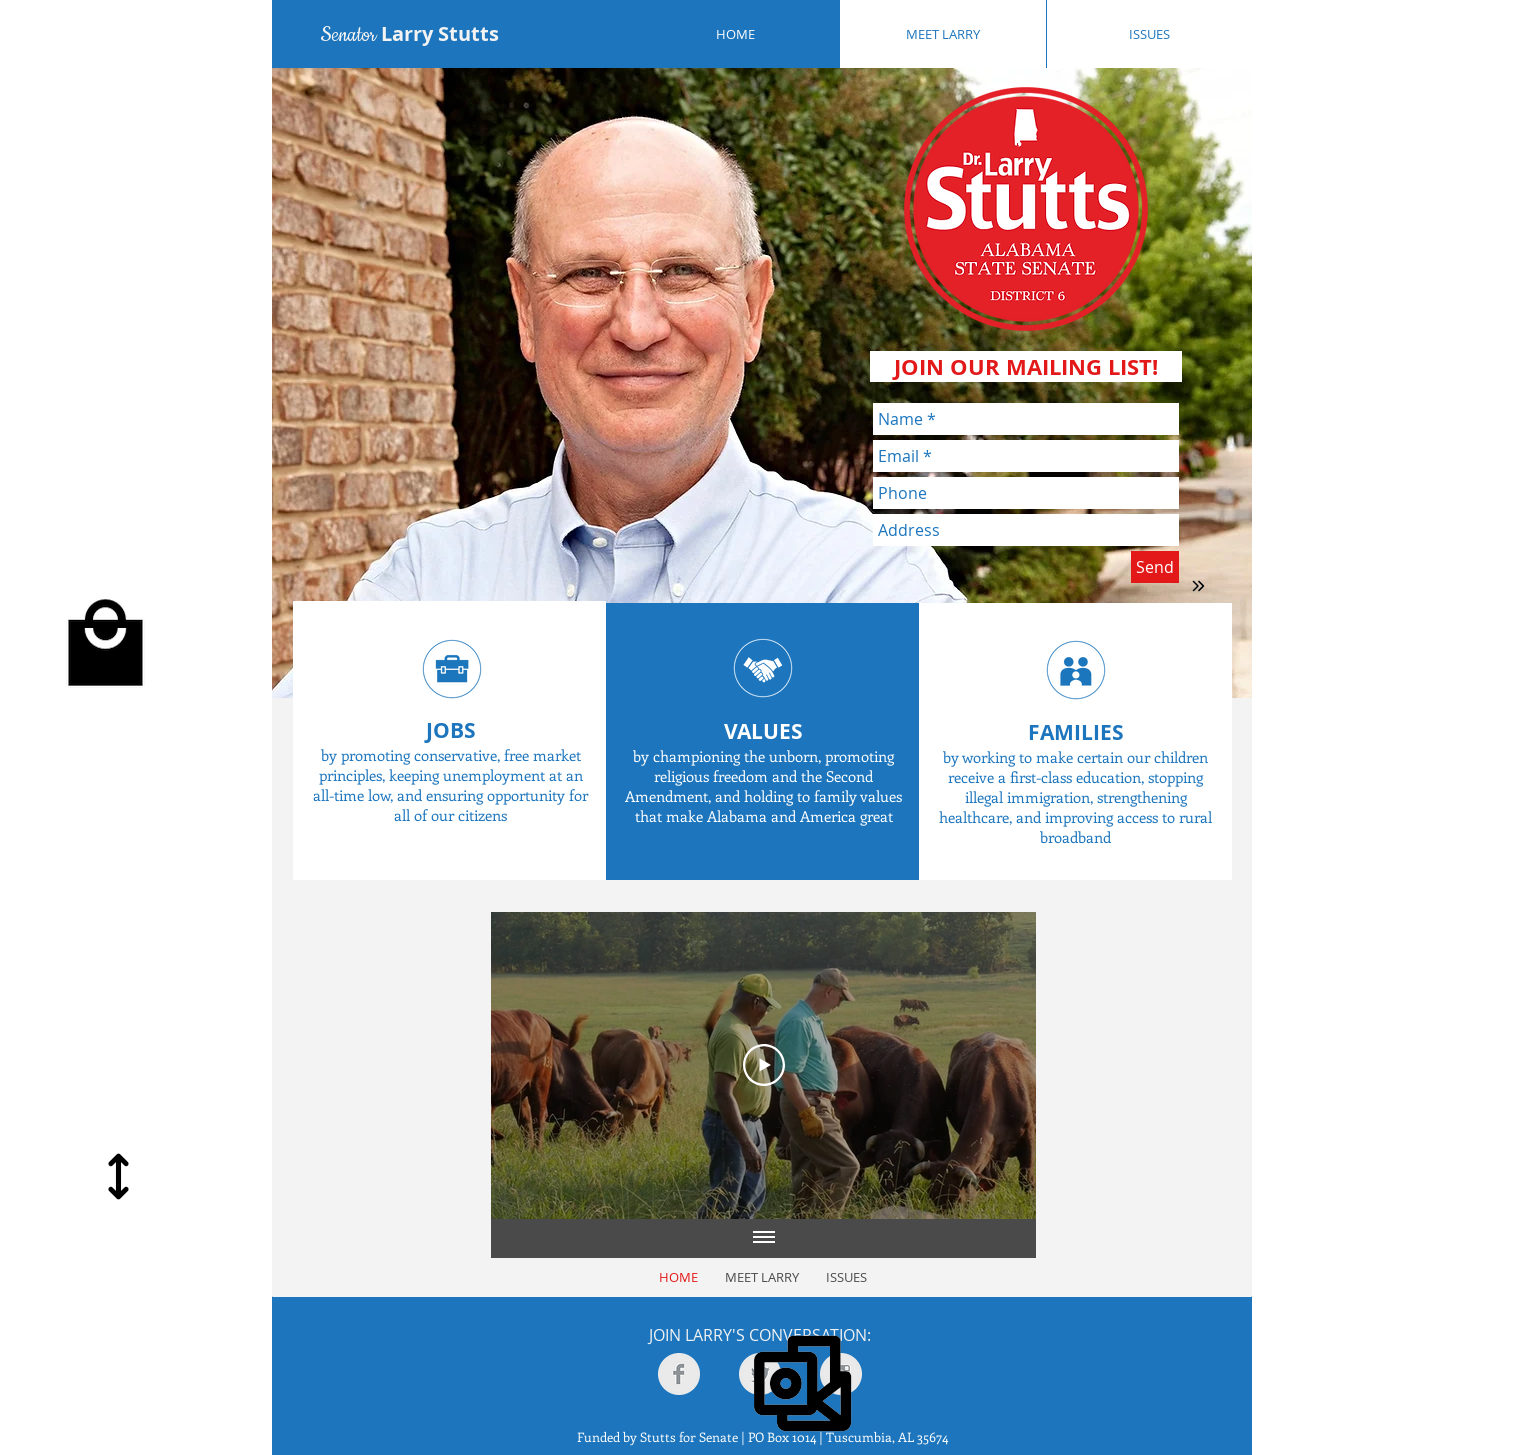  What do you see at coordinates (105, 644) in the screenshot?
I see `open shopping bag or cart` at bounding box center [105, 644].